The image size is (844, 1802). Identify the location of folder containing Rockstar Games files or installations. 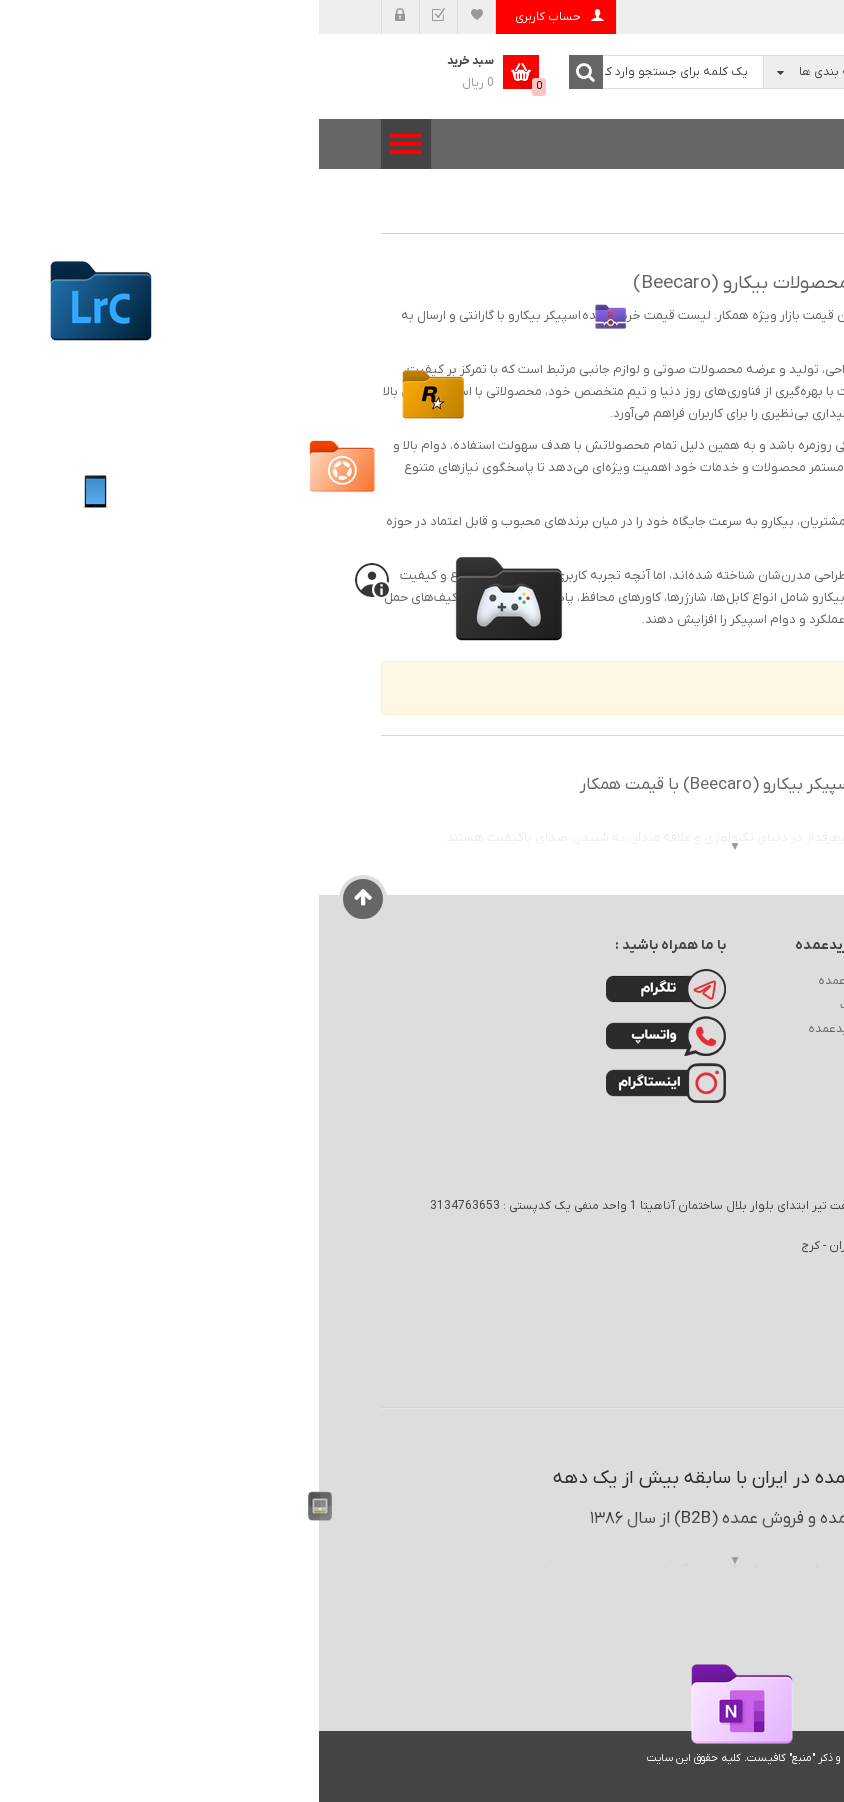
(433, 396).